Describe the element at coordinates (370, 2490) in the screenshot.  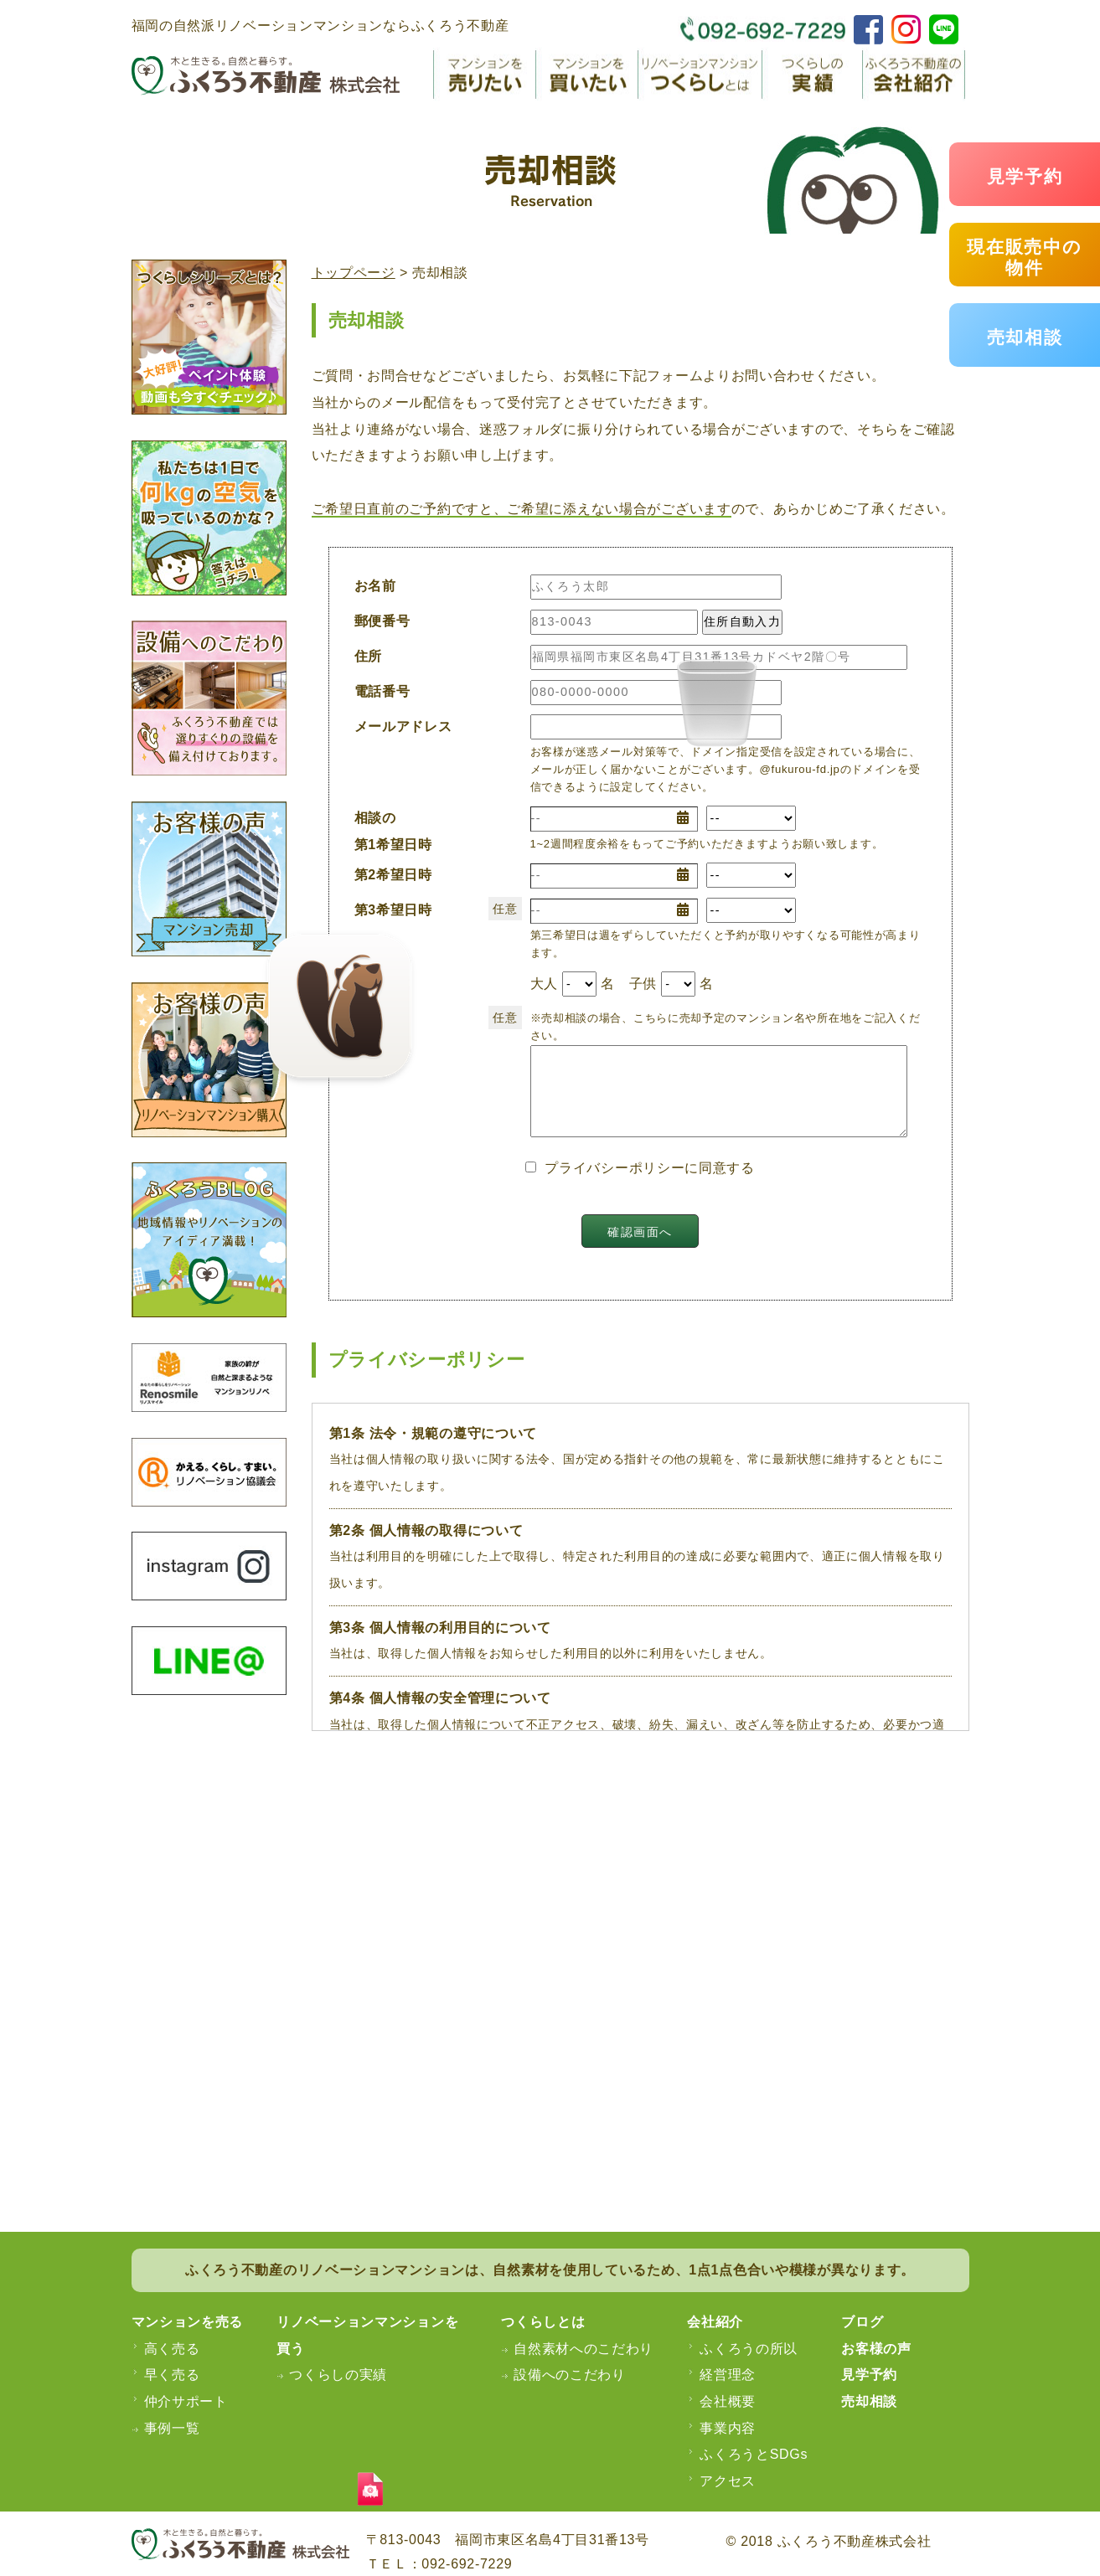
I see `a partially downloaded or incomplete email message file` at that location.